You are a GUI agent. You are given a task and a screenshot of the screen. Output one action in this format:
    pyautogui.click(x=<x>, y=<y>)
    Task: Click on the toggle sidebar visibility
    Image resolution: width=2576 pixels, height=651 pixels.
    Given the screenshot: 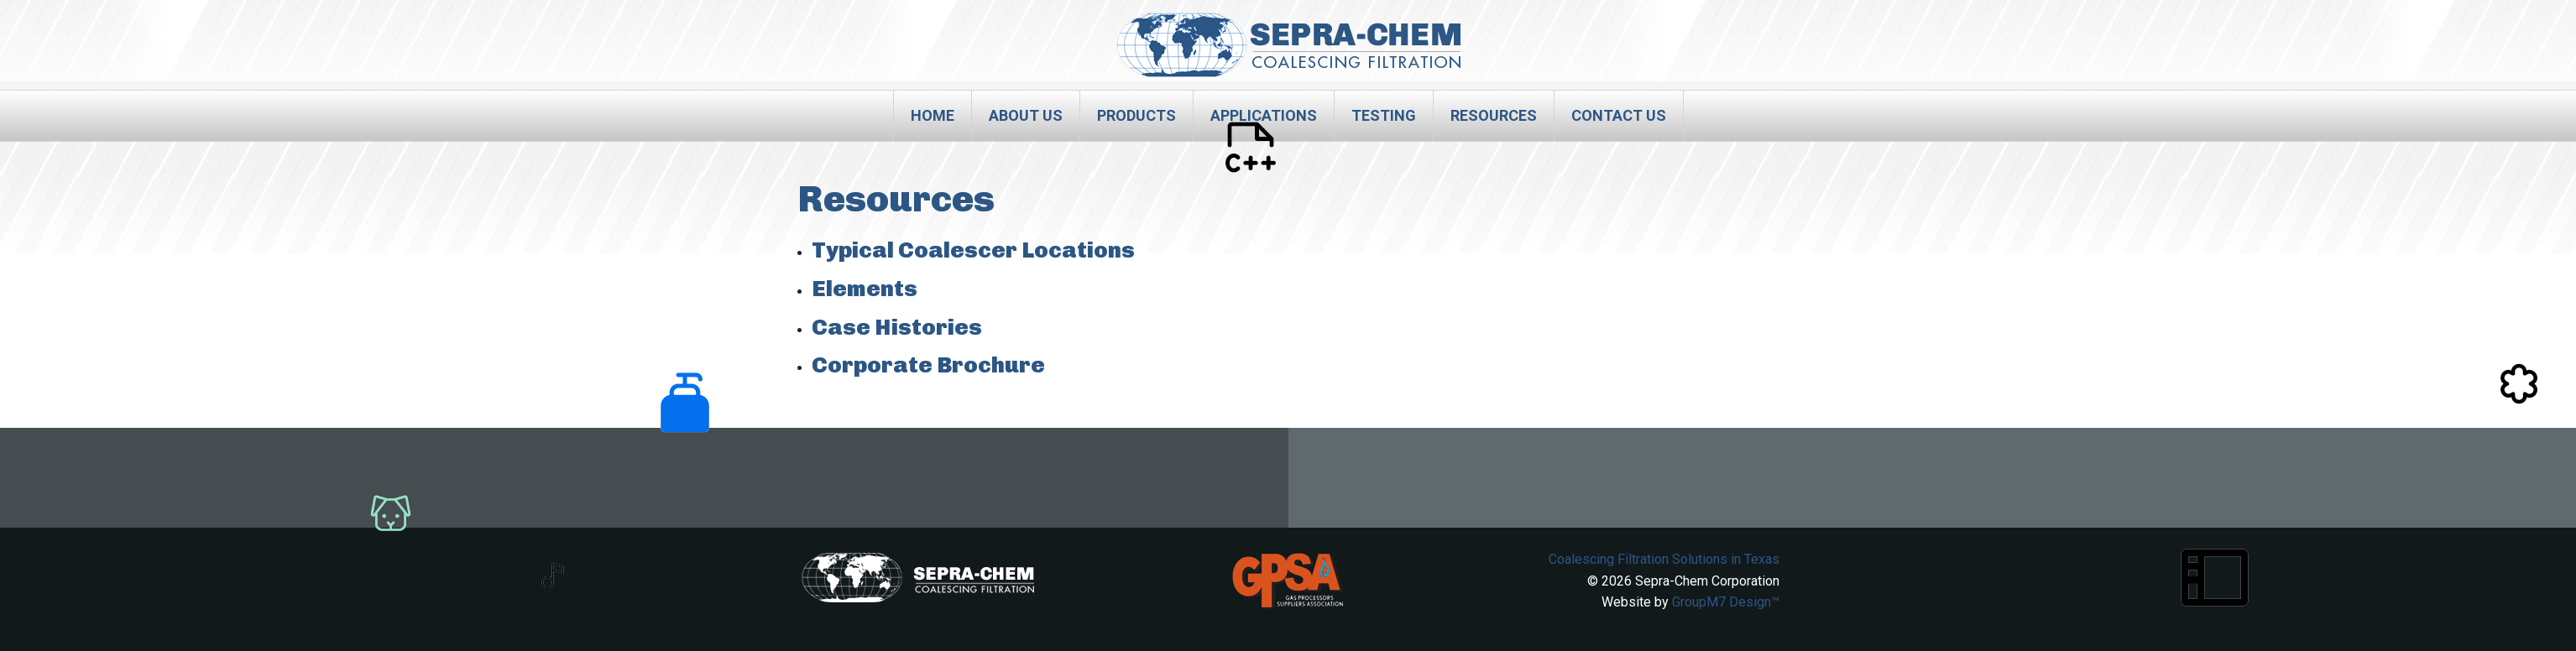 What is the action you would take?
    pyautogui.click(x=2214, y=577)
    